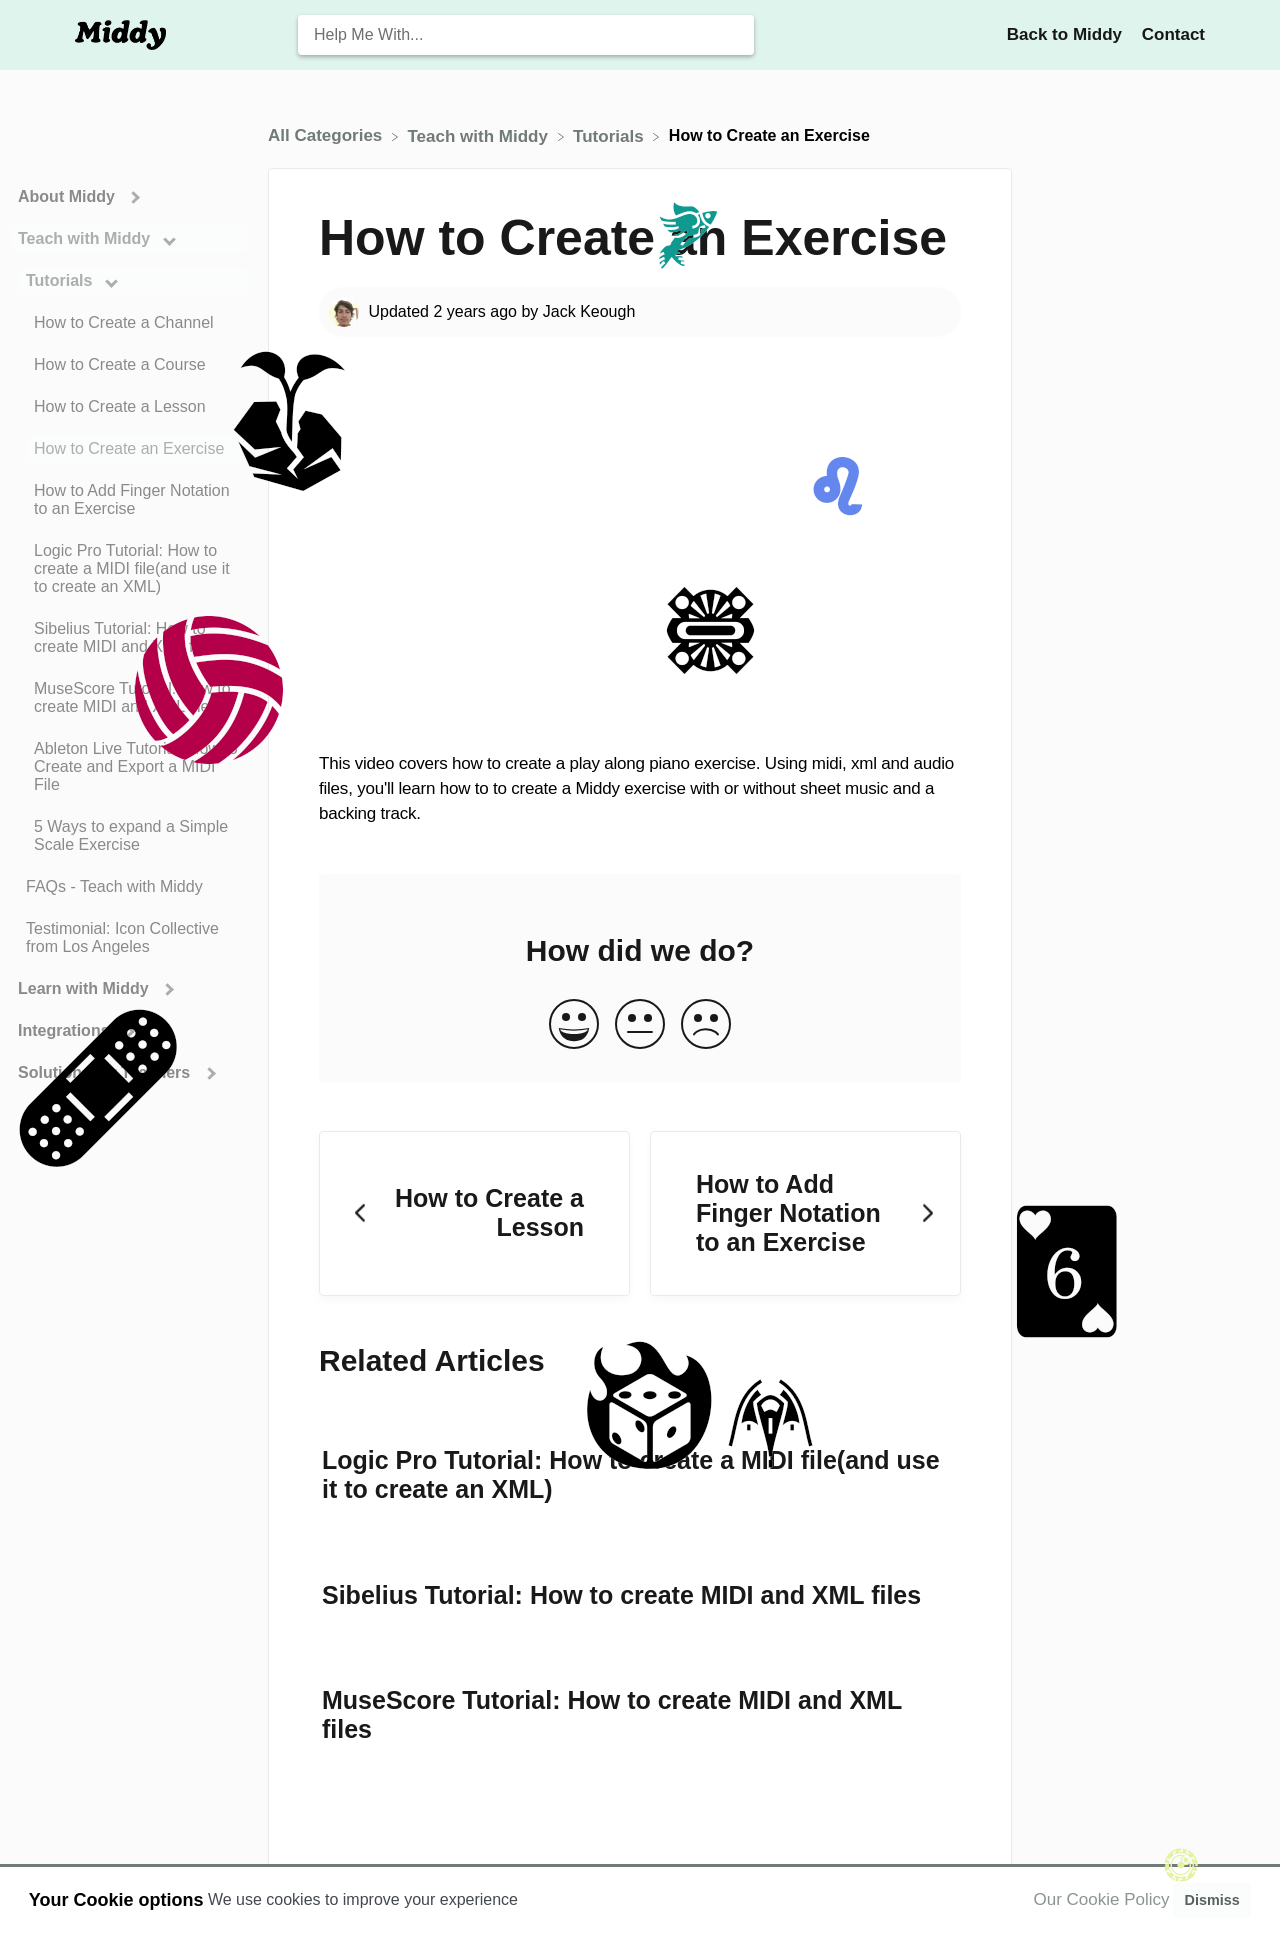 The width and height of the screenshot is (1280, 1934). What do you see at coordinates (1066, 1271) in the screenshot?
I see `six of hearts playing card` at bounding box center [1066, 1271].